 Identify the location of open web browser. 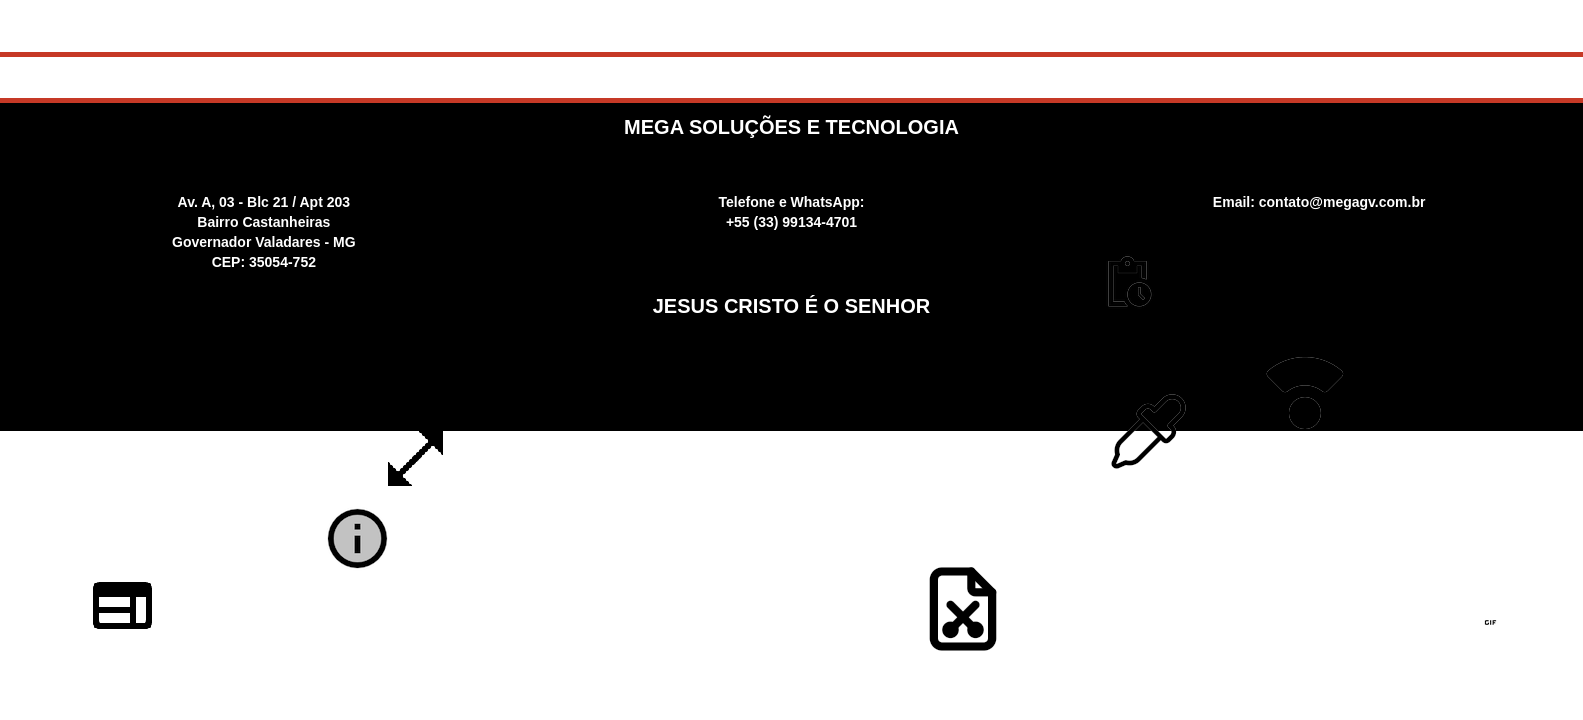
(122, 605).